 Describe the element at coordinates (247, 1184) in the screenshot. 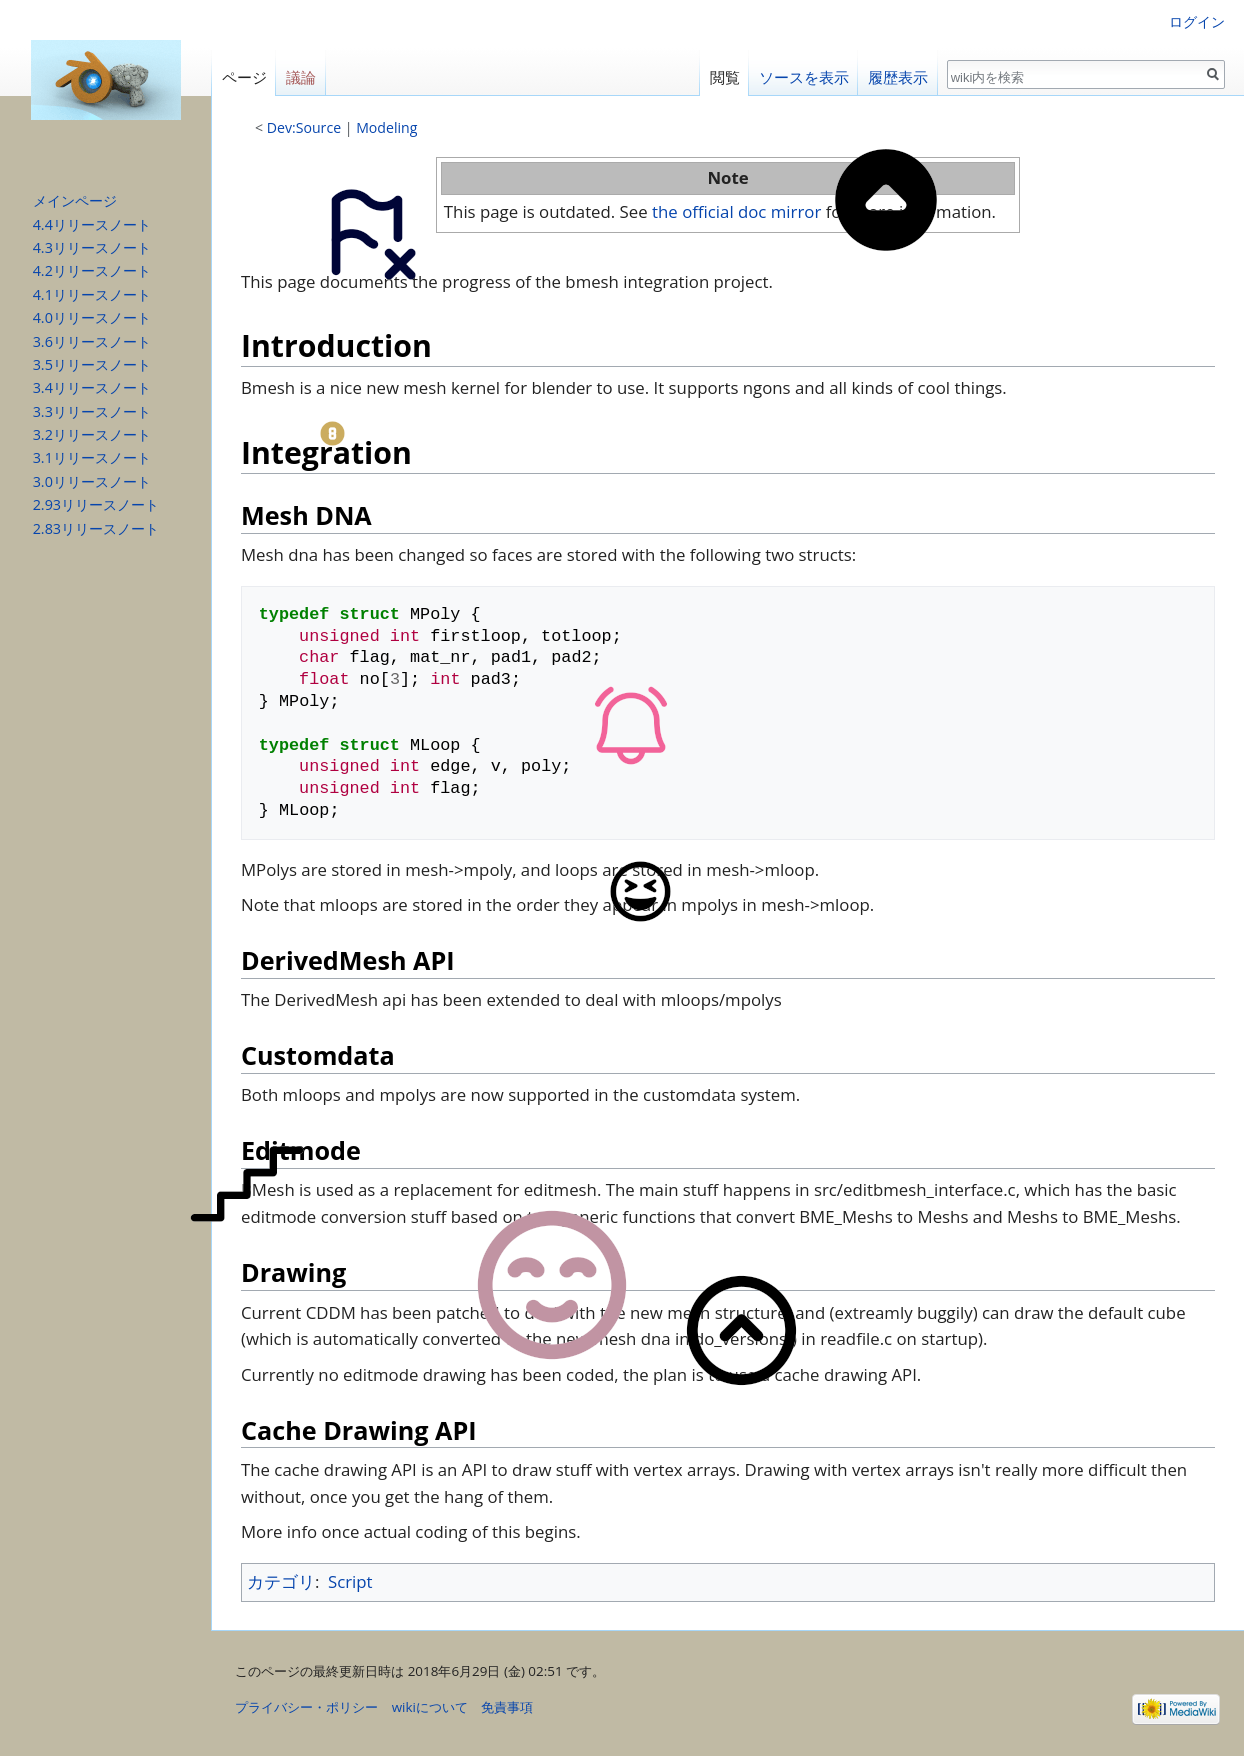

I see `navigate to stairs or level changes` at that location.